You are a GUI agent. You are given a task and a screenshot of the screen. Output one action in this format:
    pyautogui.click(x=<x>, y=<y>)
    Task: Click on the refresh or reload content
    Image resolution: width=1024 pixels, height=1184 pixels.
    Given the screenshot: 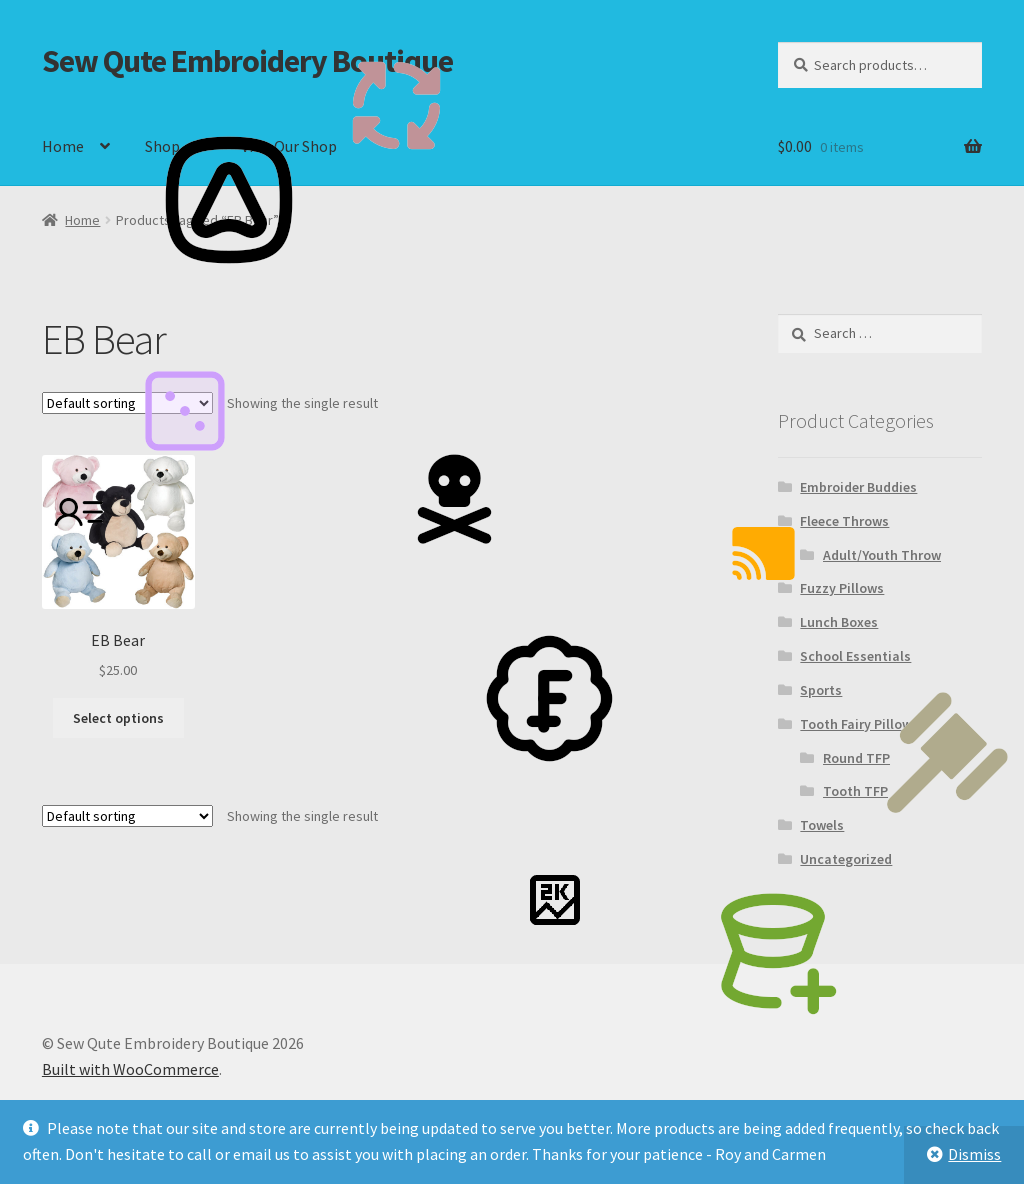 What is the action you would take?
    pyautogui.click(x=396, y=105)
    